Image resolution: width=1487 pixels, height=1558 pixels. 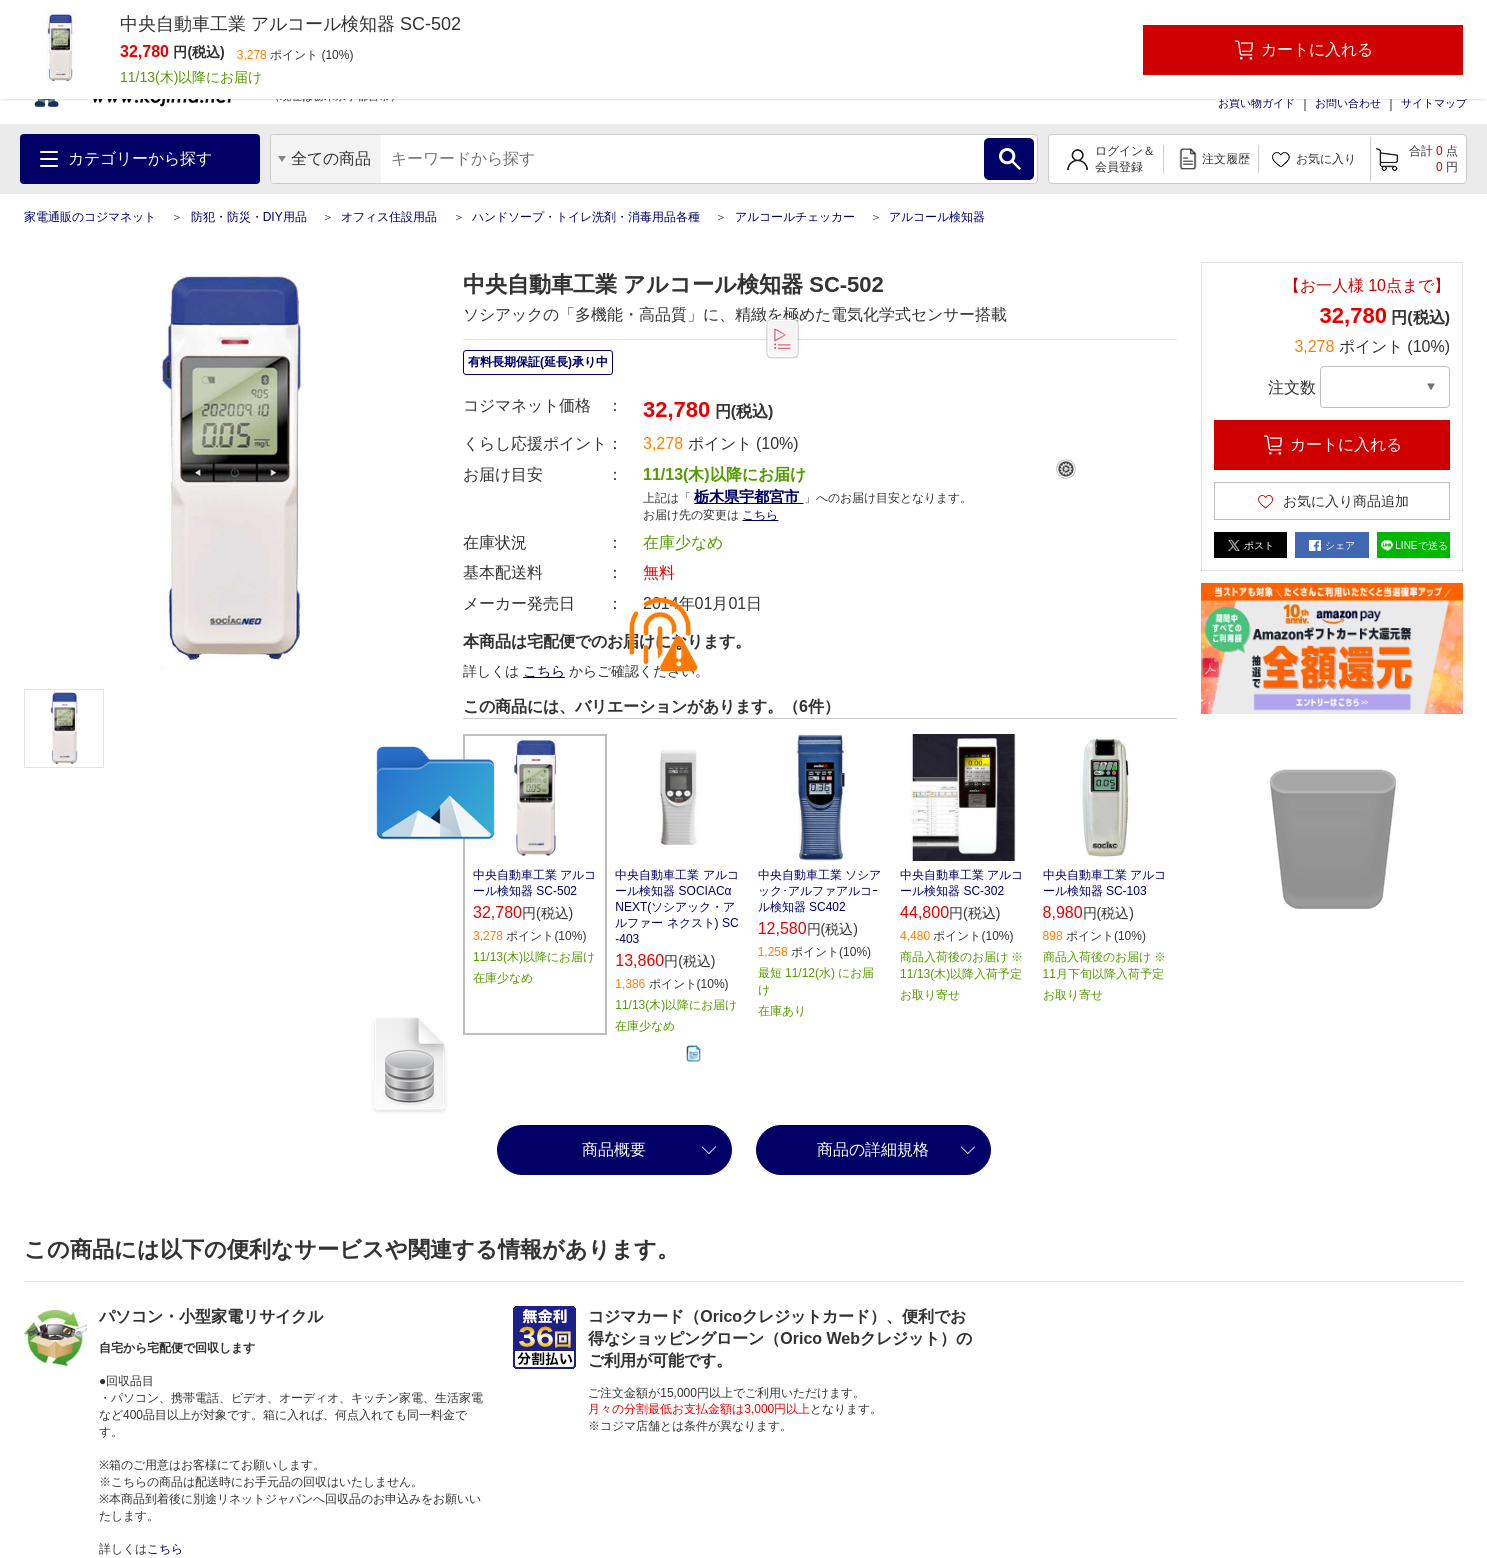 I want to click on view or edit document properties, so click(x=1066, y=469).